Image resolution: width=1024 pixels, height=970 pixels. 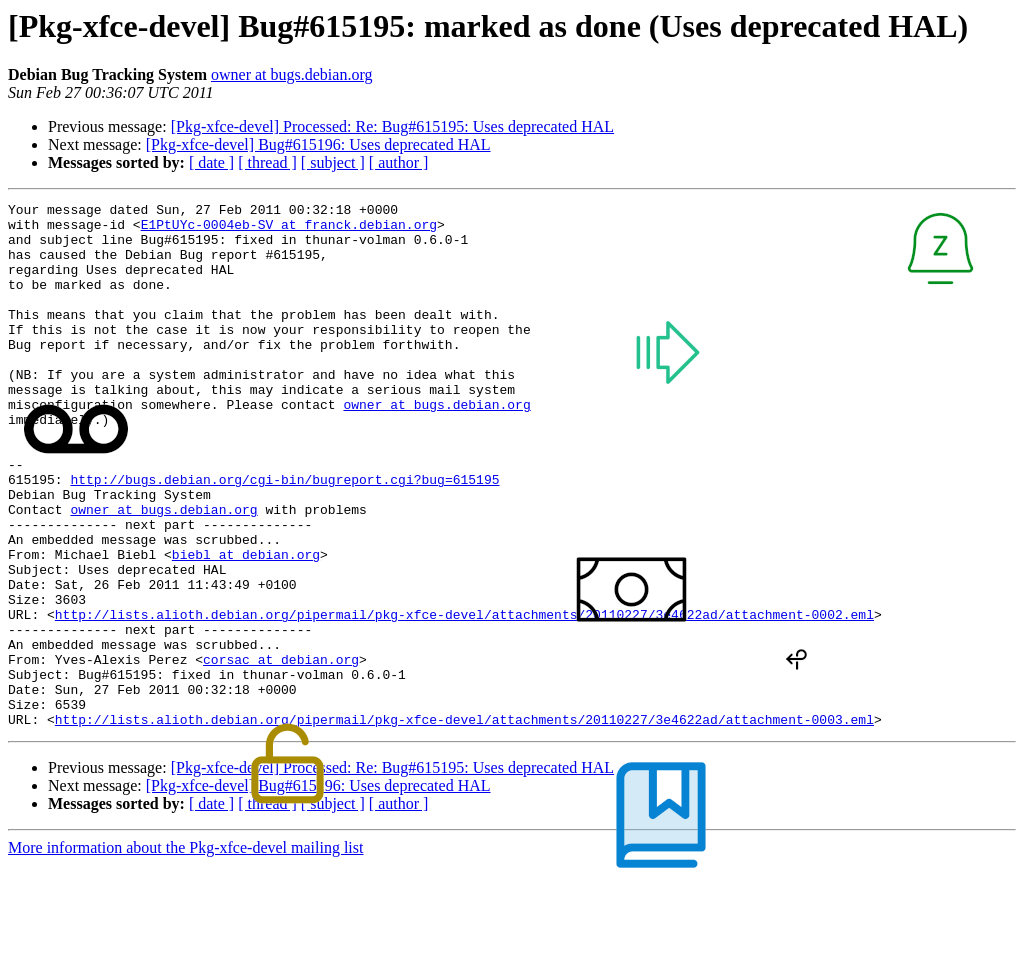 I want to click on snooze notifications, so click(x=940, y=248).